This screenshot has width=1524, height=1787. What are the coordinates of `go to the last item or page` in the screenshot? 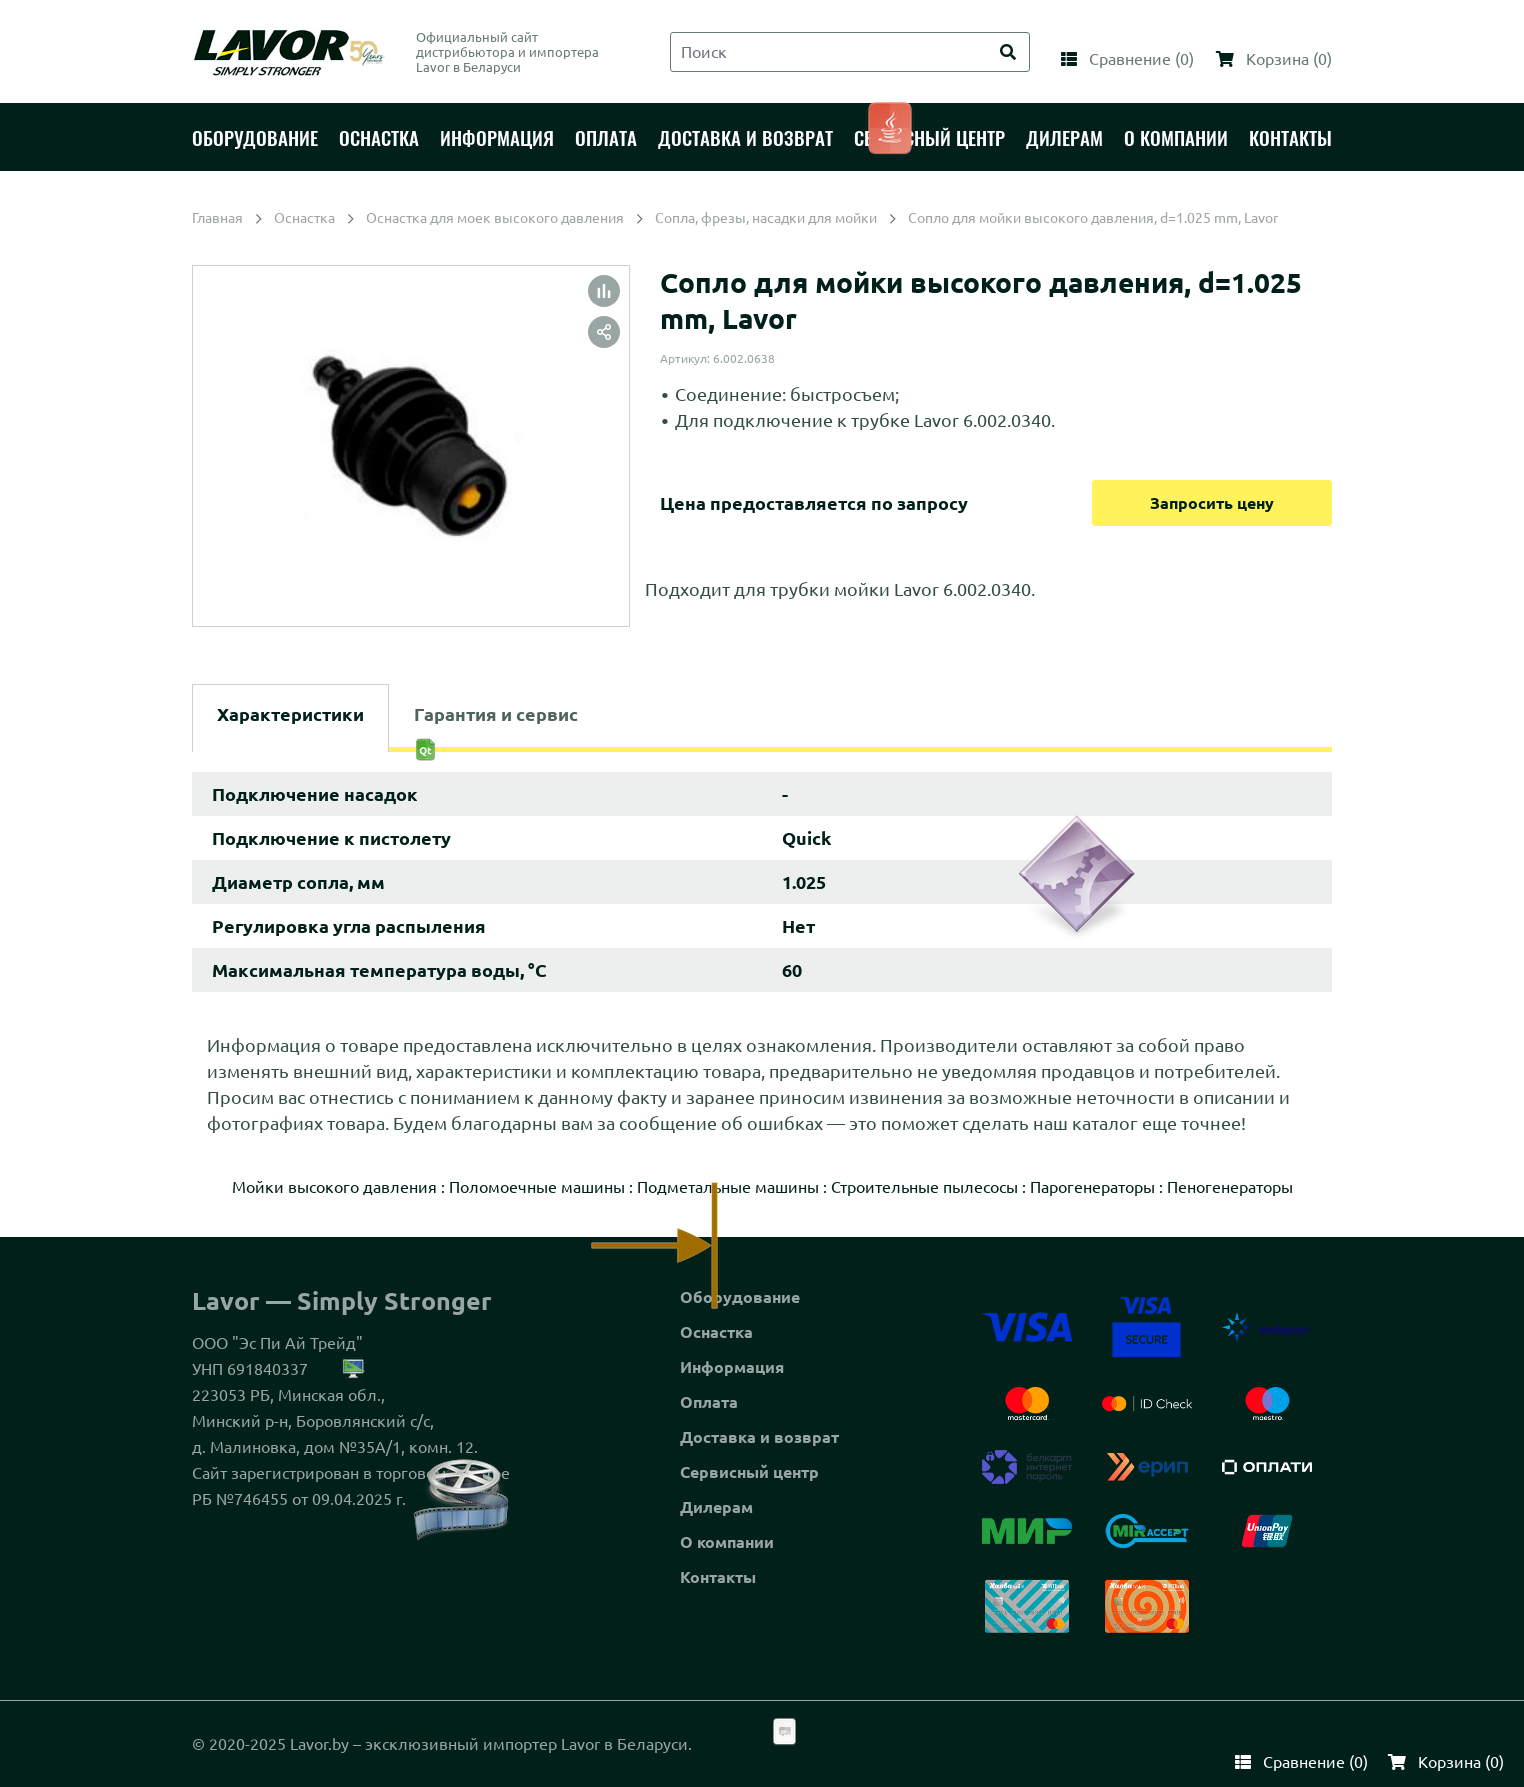 It's located at (654, 1245).